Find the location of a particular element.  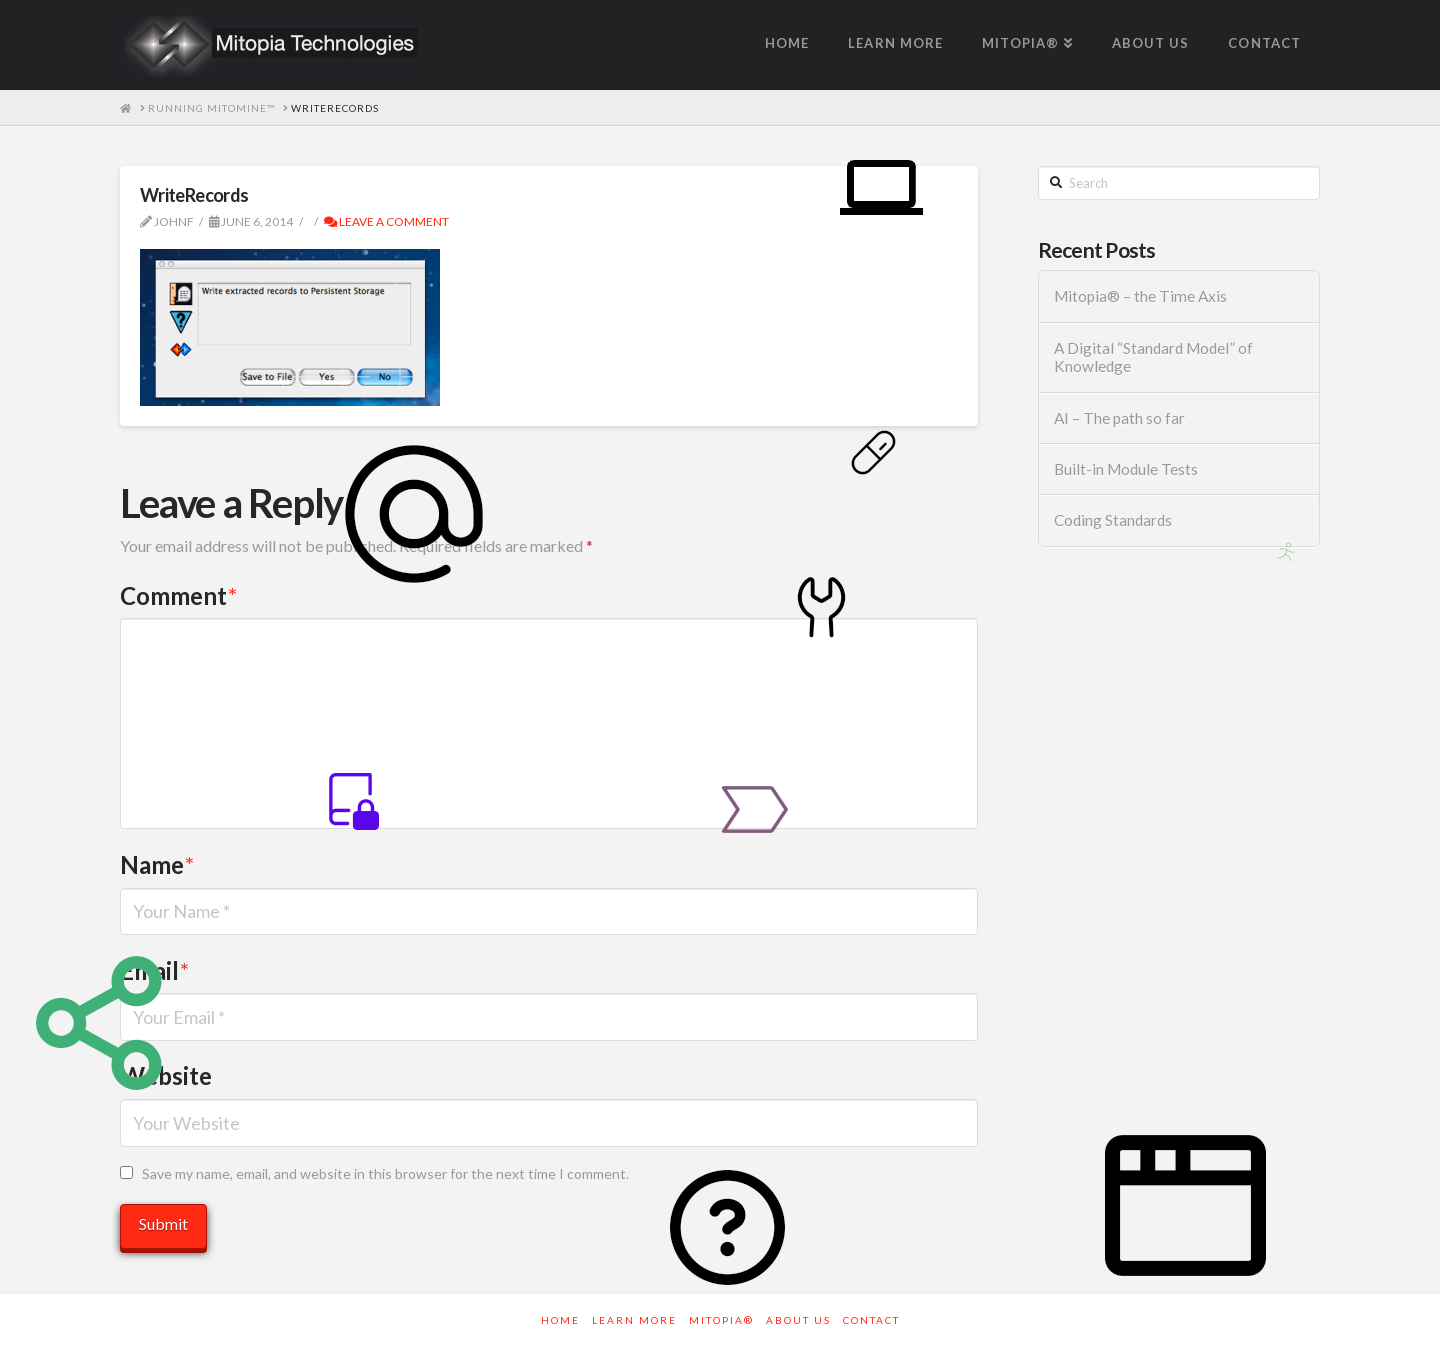

open in browser window is located at coordinates (1185, 1205).